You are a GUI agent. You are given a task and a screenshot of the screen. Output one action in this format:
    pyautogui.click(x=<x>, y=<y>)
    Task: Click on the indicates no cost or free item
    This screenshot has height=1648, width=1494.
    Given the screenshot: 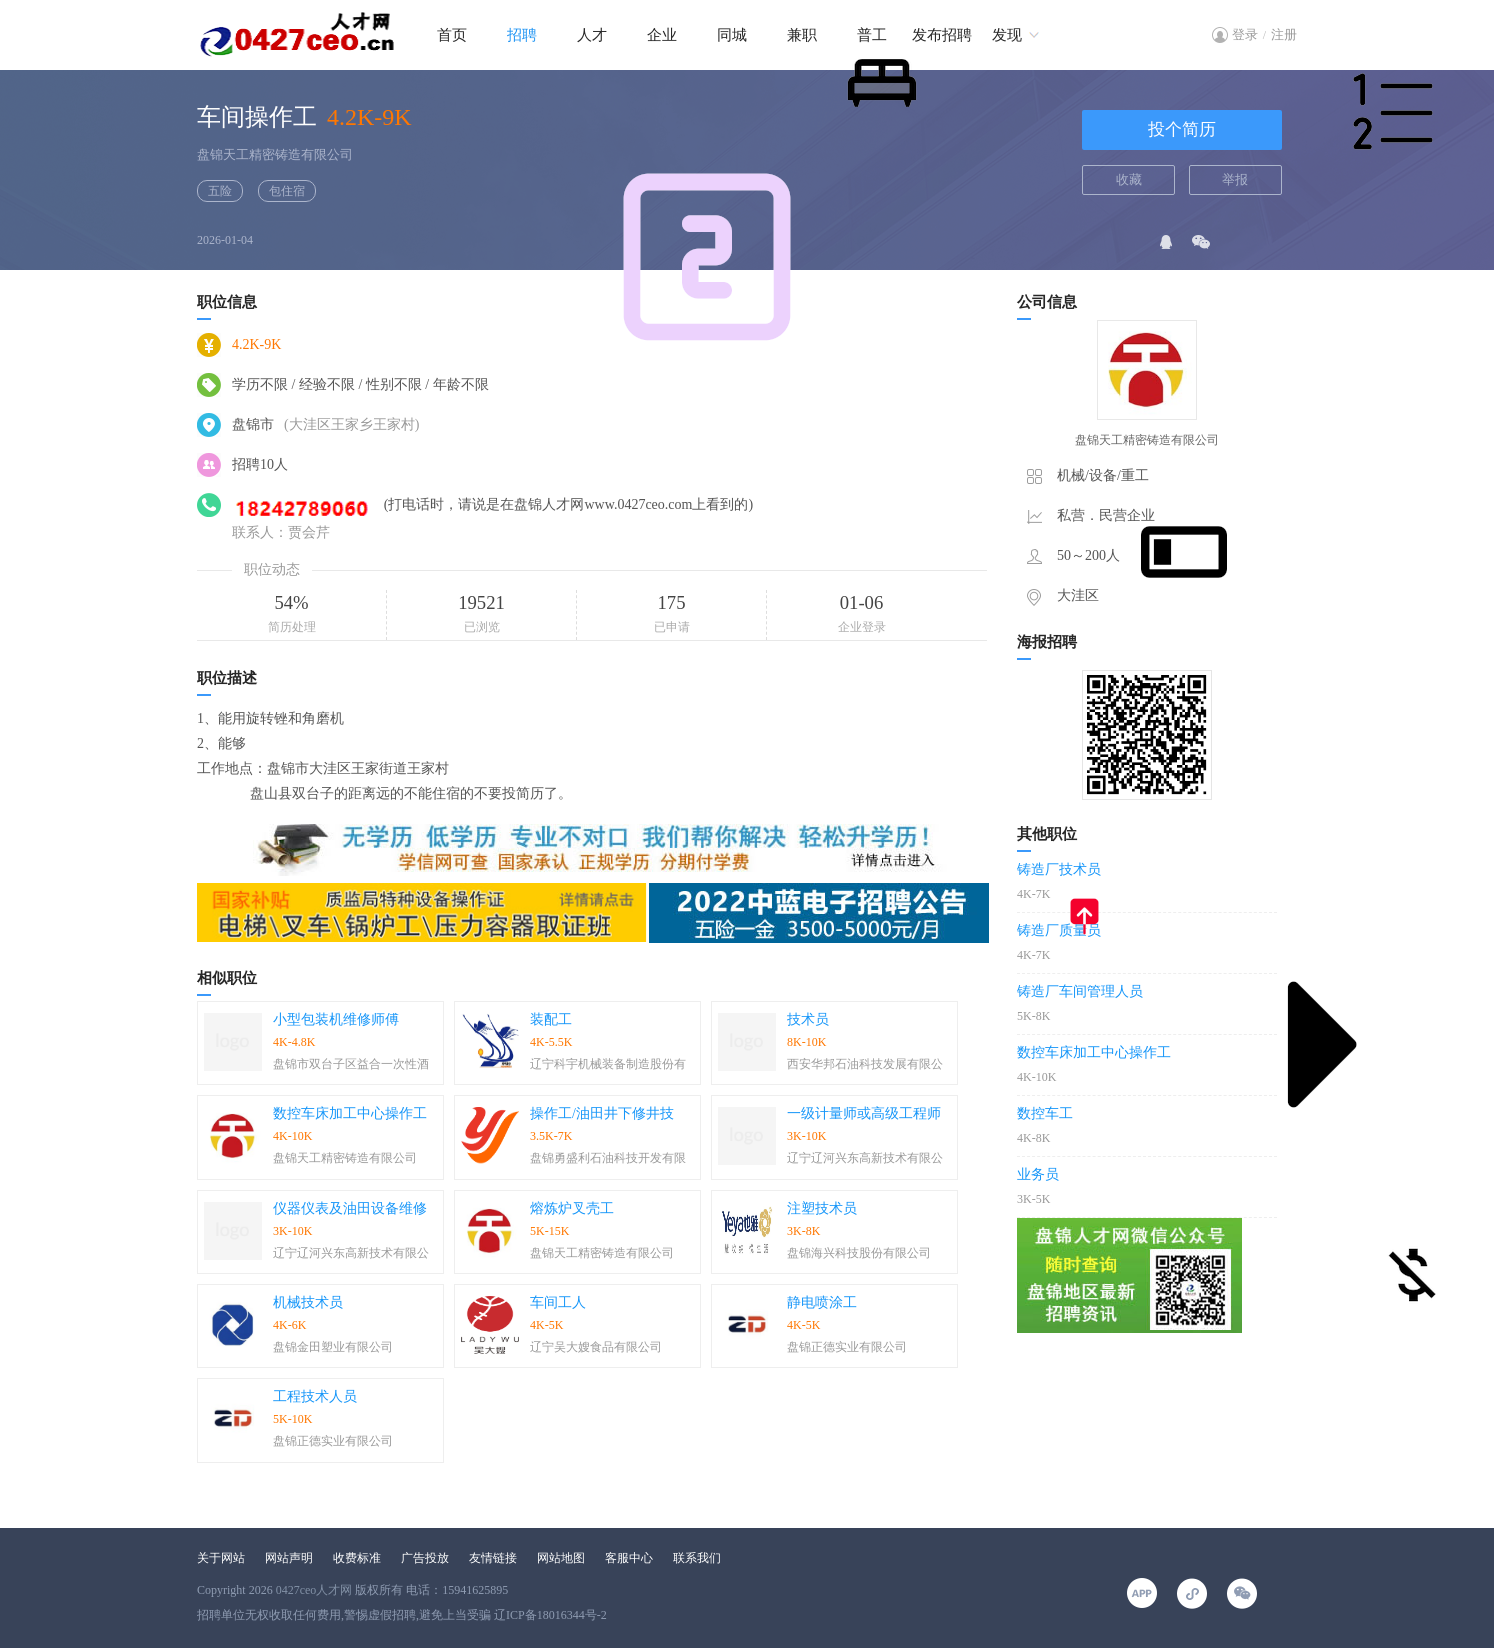 What is the action you would take?
    pyautogui.click(x=1412, y=1275)
    